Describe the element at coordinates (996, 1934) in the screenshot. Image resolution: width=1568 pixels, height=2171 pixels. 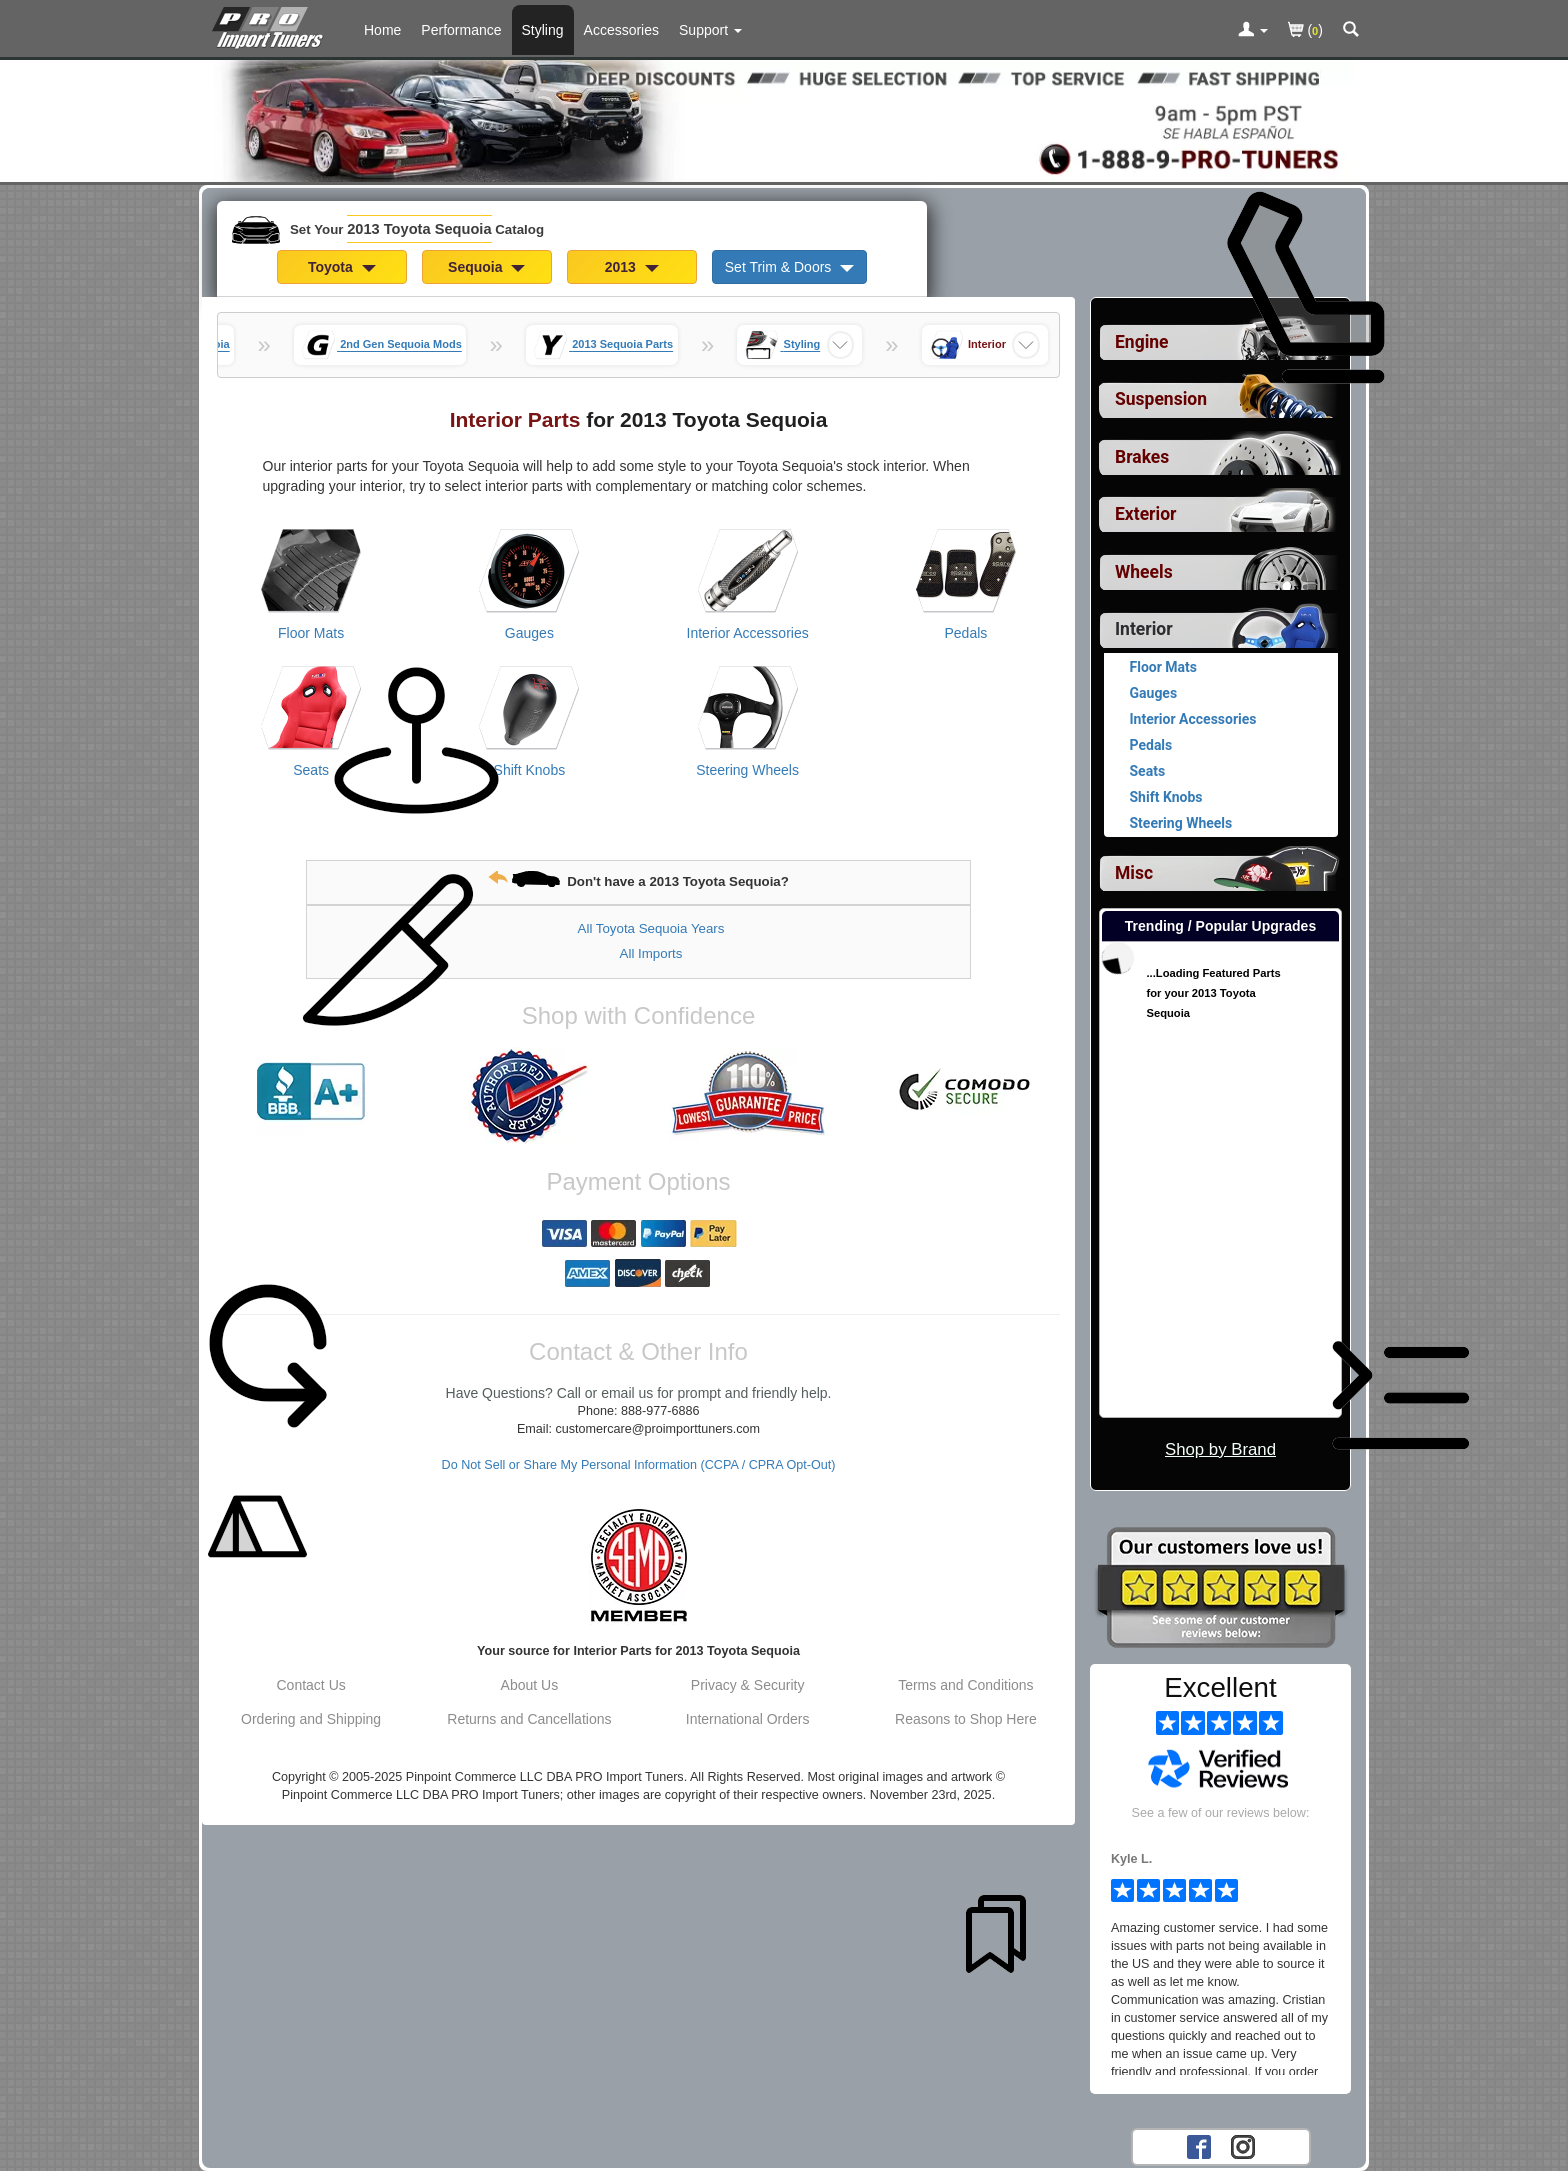
I see `view all saved bookmarks` at that location.